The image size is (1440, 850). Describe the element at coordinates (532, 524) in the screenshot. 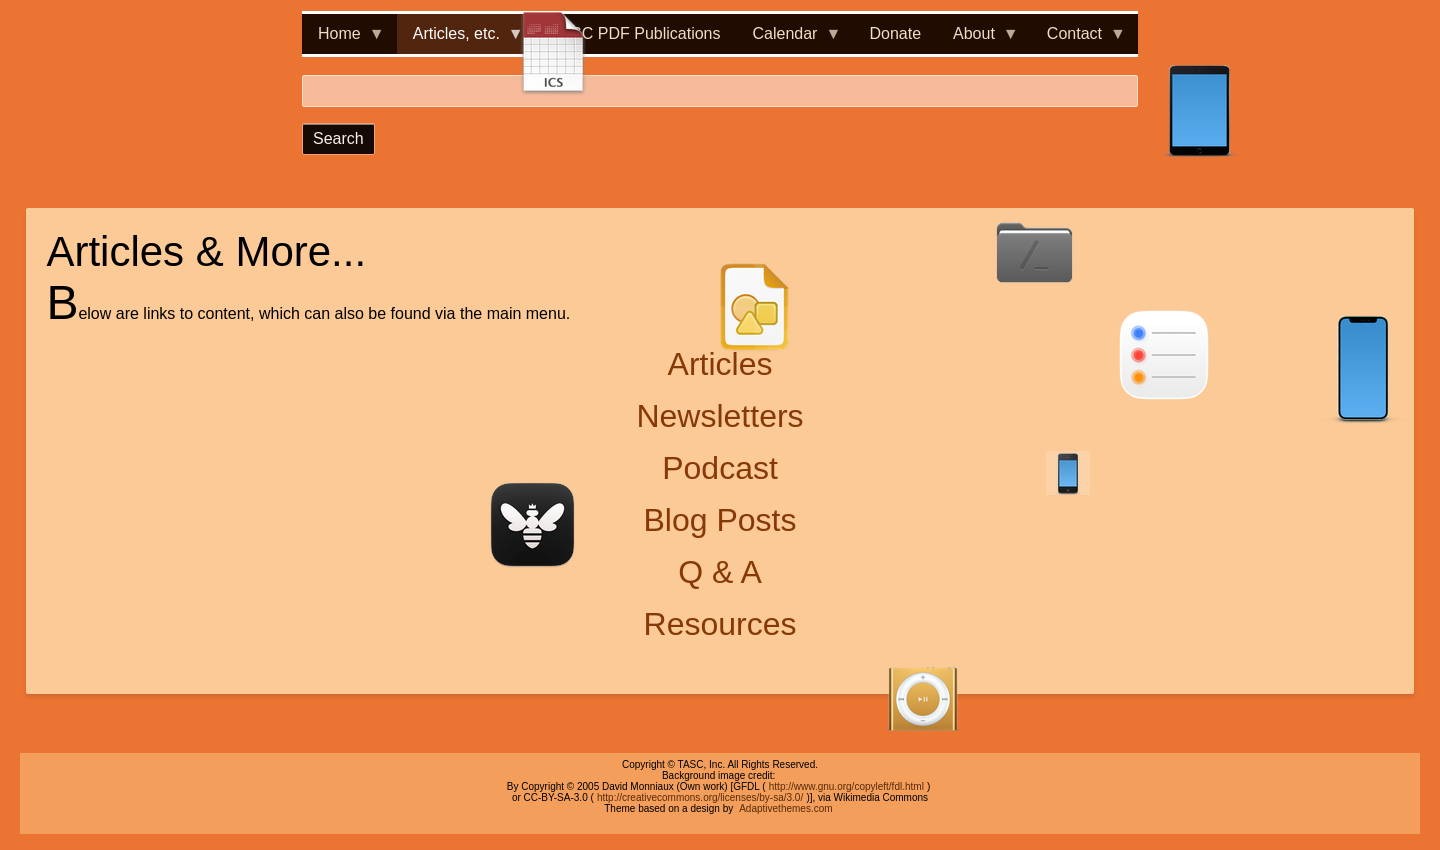

I see `open Kandji Self Service app for device management` at that location.